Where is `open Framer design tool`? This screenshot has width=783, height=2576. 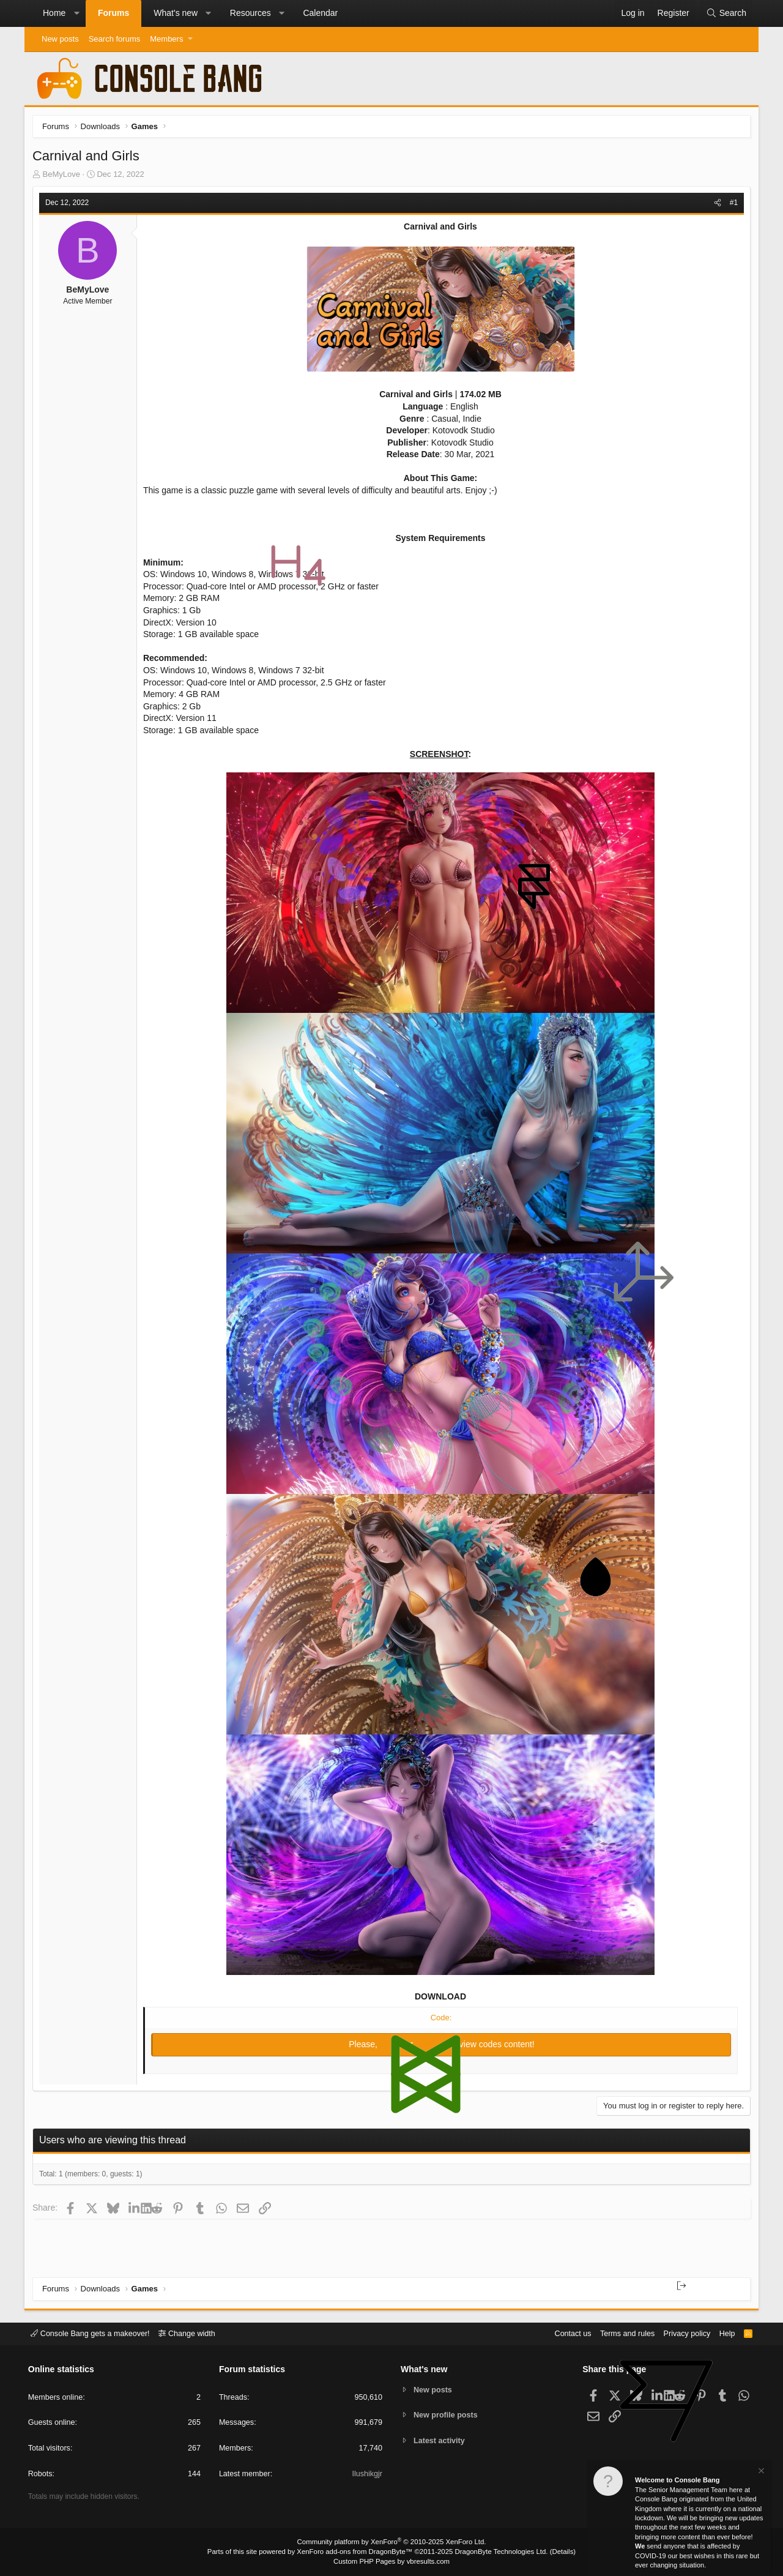 open Framer design tool is located at coordinates (534, 886).